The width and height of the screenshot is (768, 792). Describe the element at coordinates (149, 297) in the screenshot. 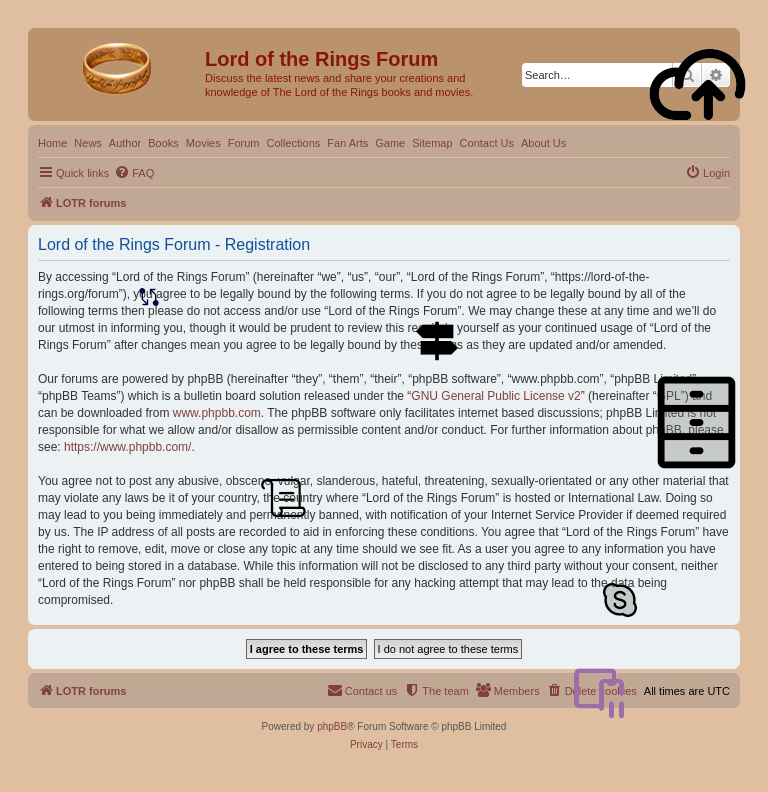

I see `view code differences between branches` at that location.